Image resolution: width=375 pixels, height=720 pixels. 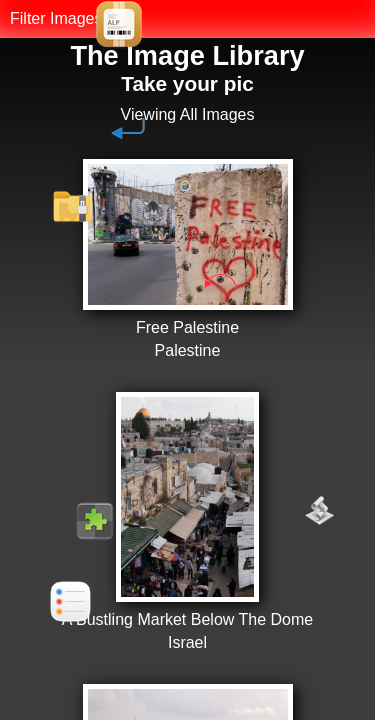 What do you see at coordinates (119, 25) in the screenshot?
I see `an alpm package file used by arch linux package manager` at bounding box center [119, 25].